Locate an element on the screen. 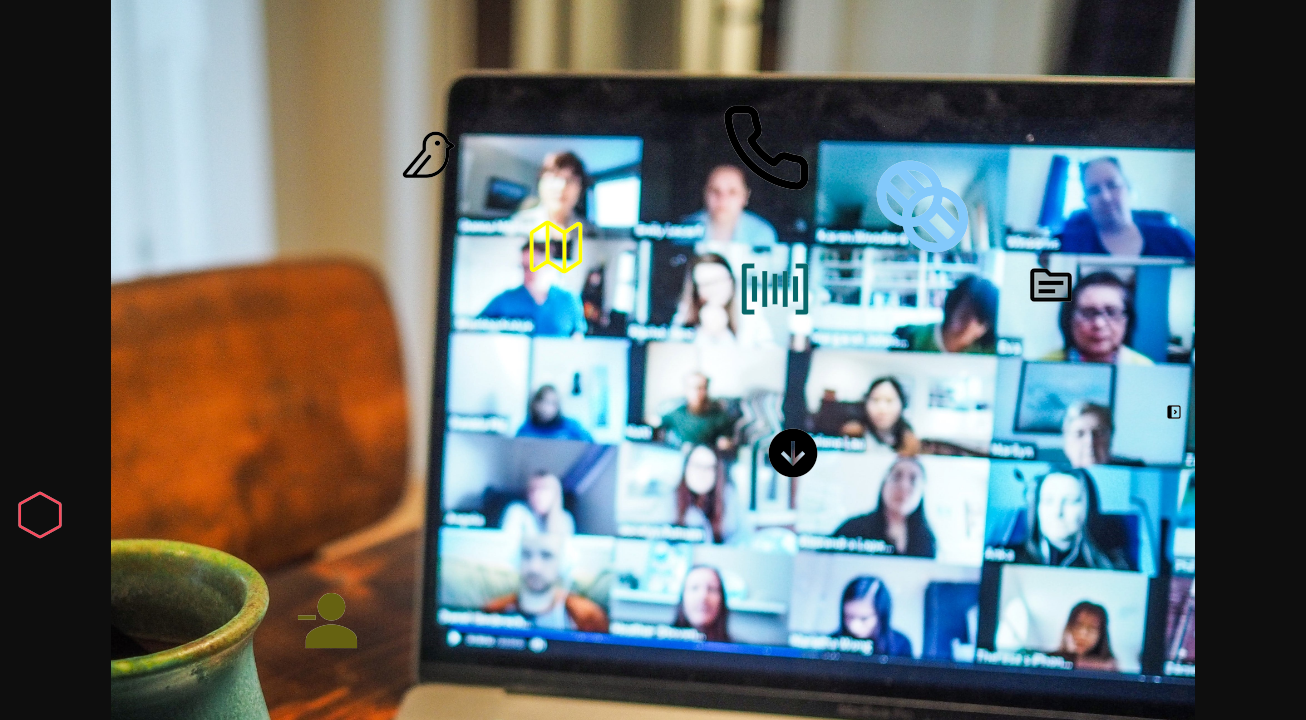 This screenshot has height=720, width=1306. browse topics or categories is located at coordinates (1051, 285).